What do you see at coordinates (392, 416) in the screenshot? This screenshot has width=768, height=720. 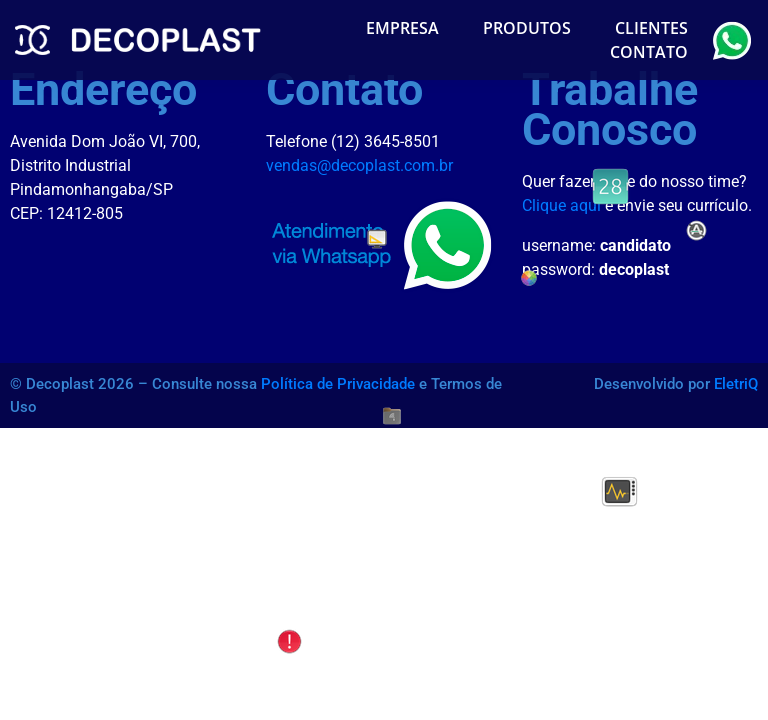 I see `open insync cloud sync folder` at bounding box center [392, 416].